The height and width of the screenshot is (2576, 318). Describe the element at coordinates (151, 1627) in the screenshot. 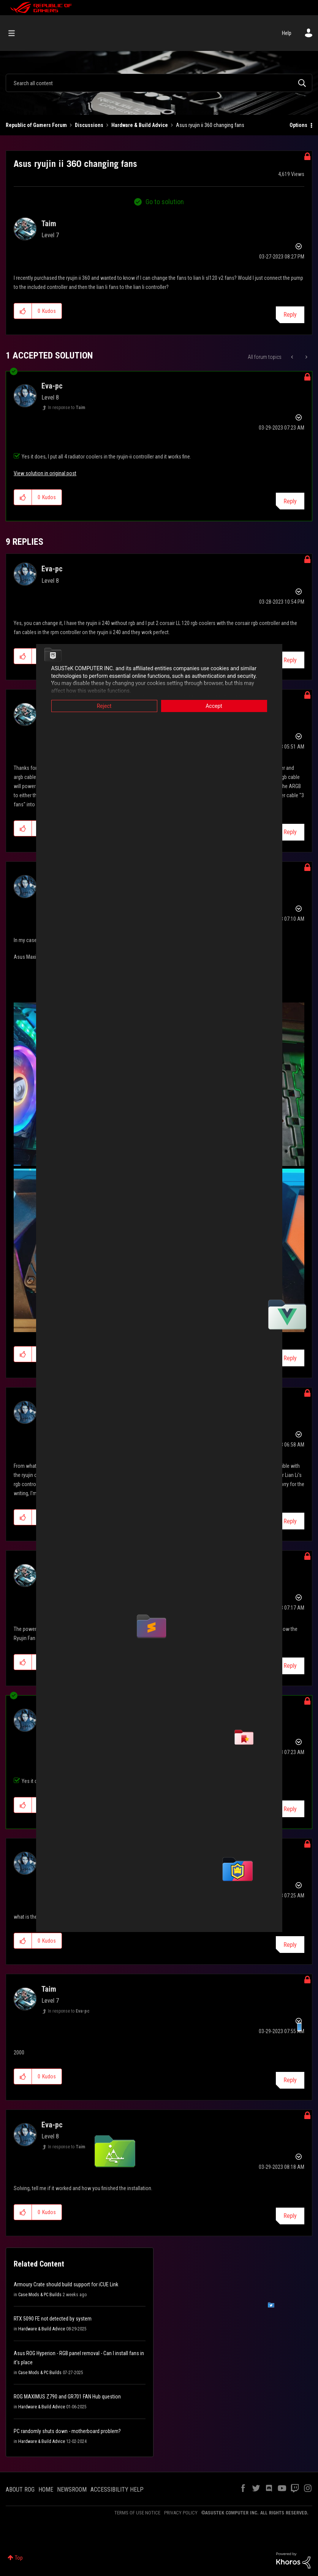

I see `open sublime text project folder` at that location.